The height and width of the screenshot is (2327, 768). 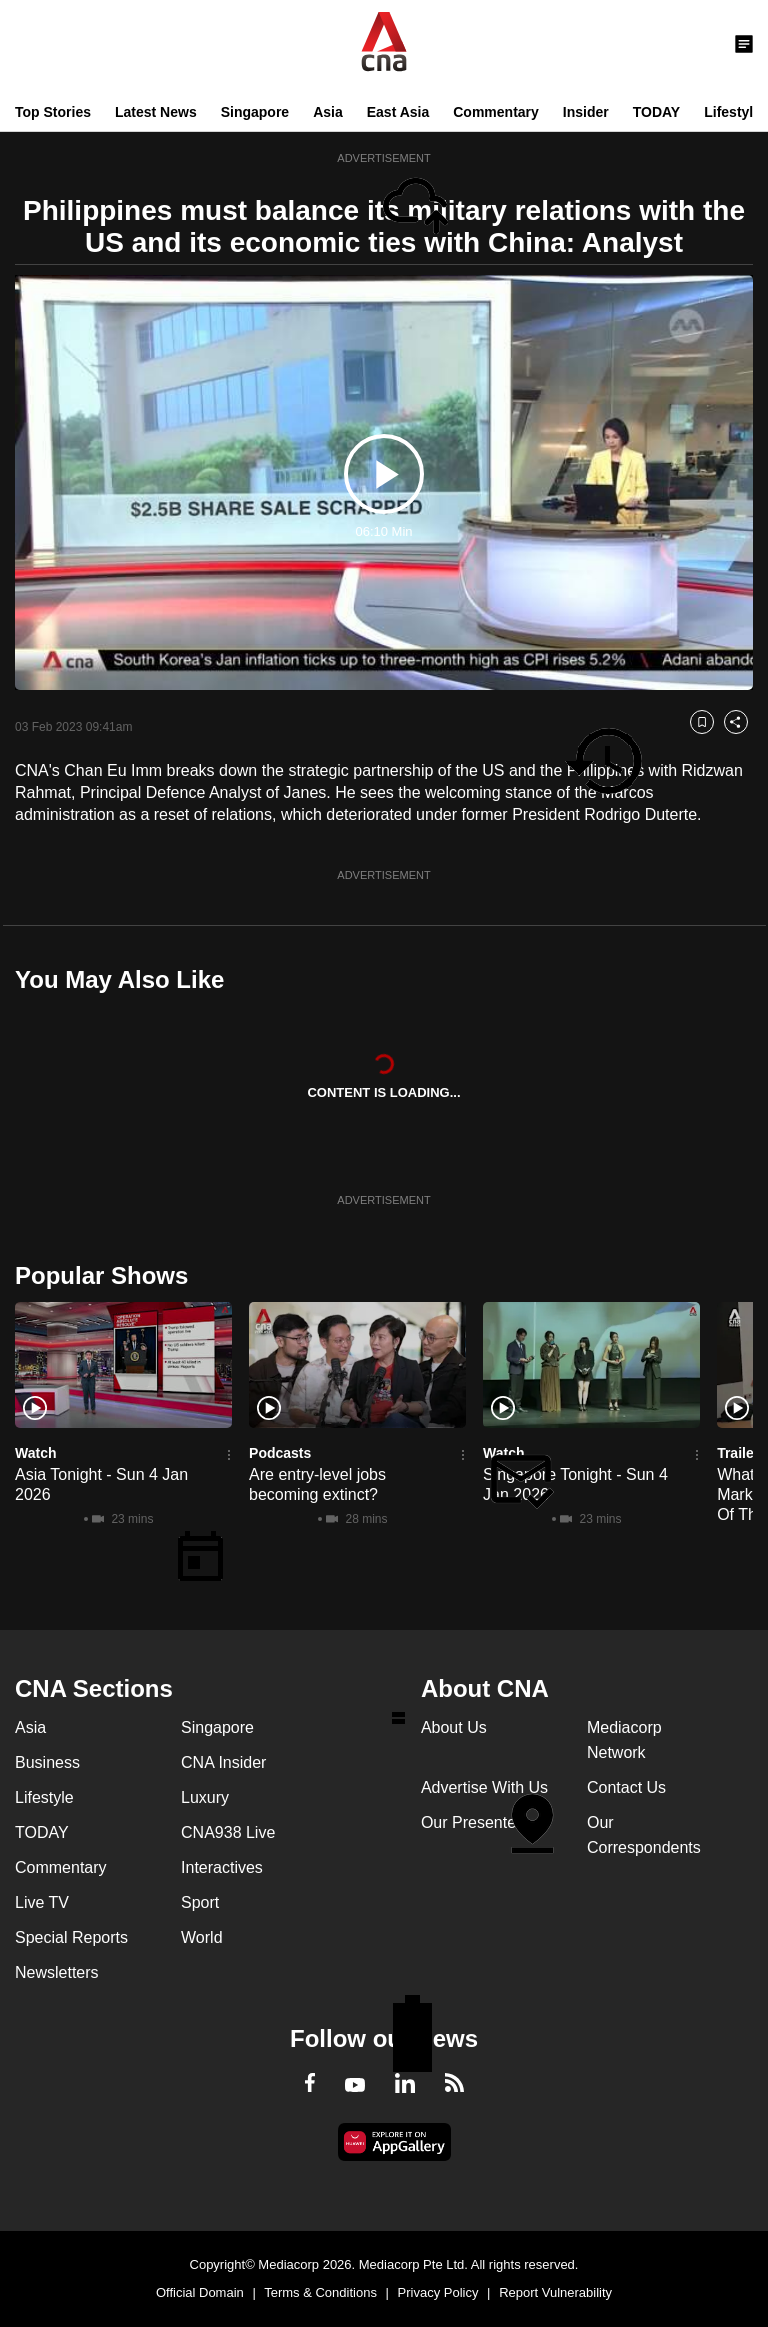 I want to click on upload file to cloud storage, so click(x=415, y=201).